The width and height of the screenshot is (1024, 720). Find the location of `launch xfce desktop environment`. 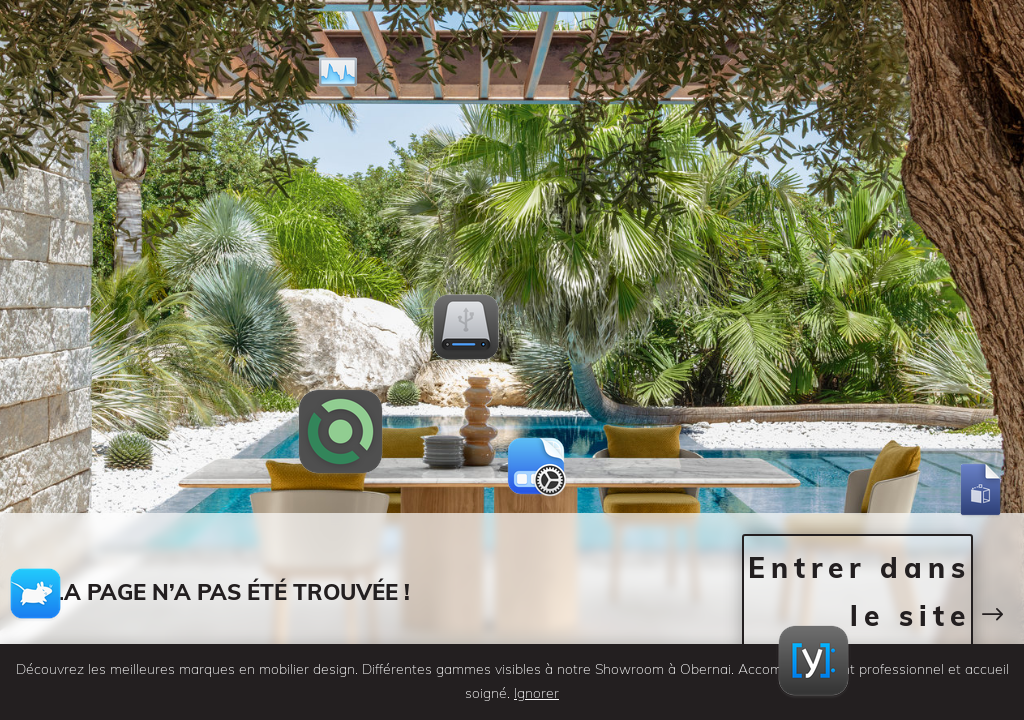

launch xfce desktop environment is located at coordinates (35, 593).